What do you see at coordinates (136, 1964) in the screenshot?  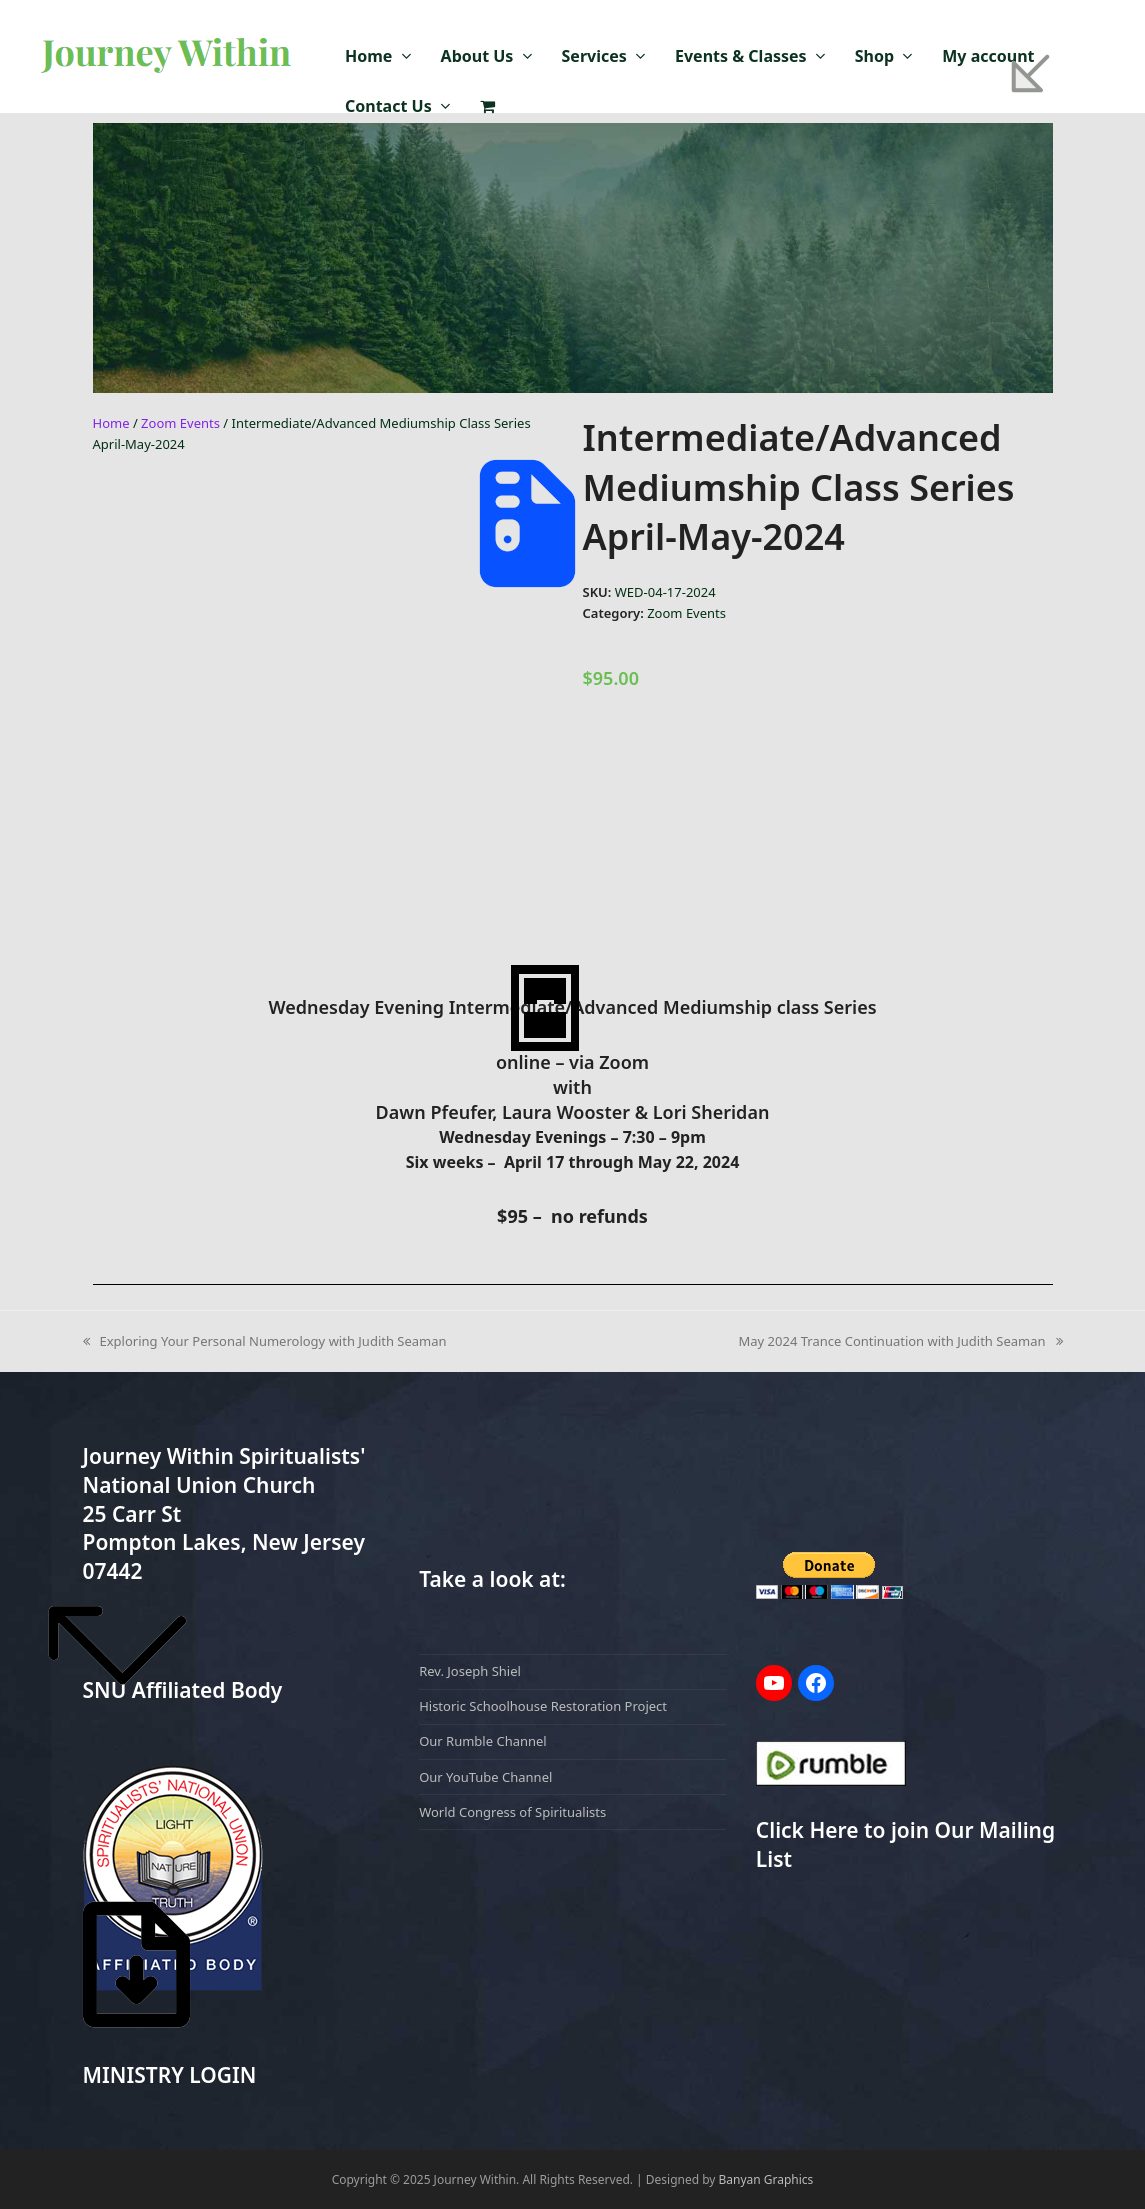 I see `download file` at bounding box center [136, 1964].